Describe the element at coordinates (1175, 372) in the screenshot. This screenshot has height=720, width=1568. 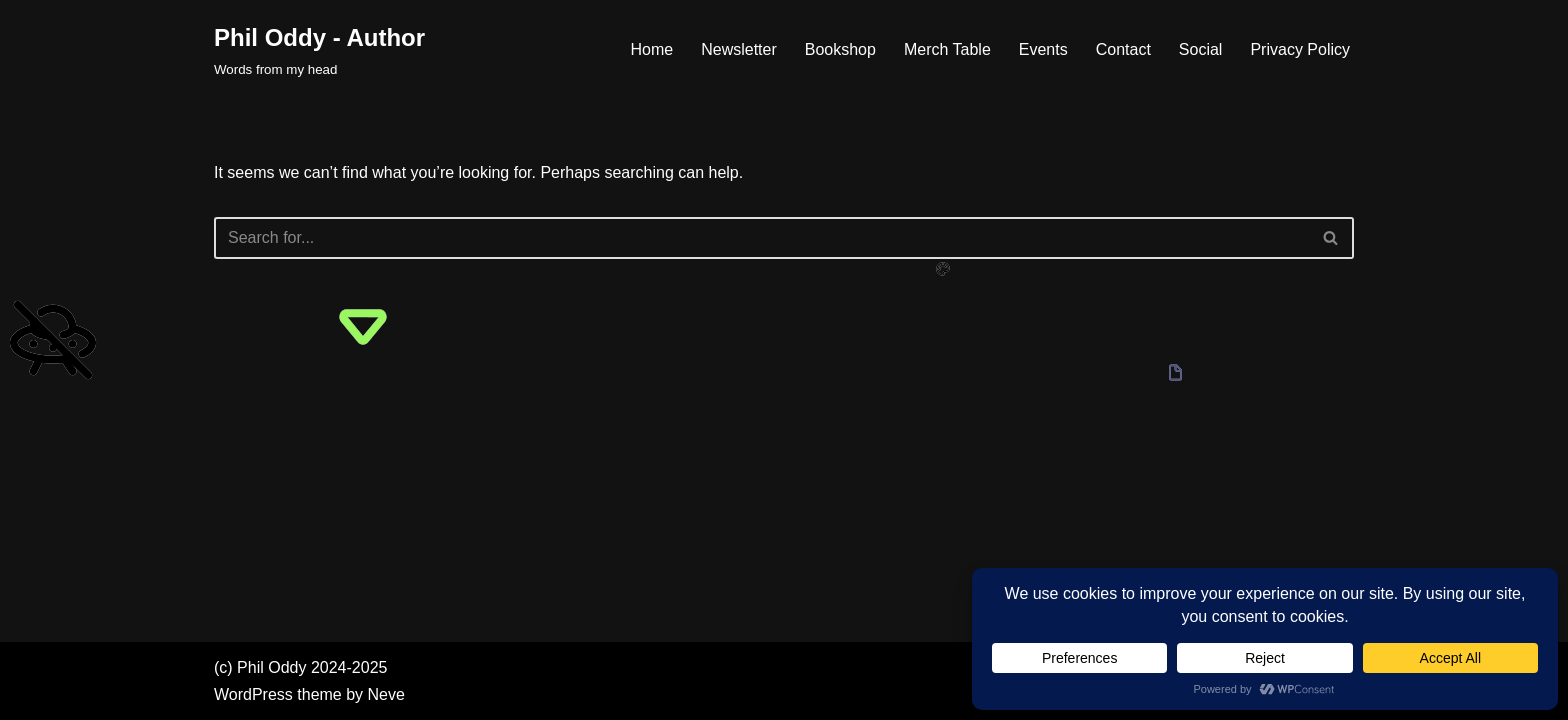
I see `view or open a file` at that location.